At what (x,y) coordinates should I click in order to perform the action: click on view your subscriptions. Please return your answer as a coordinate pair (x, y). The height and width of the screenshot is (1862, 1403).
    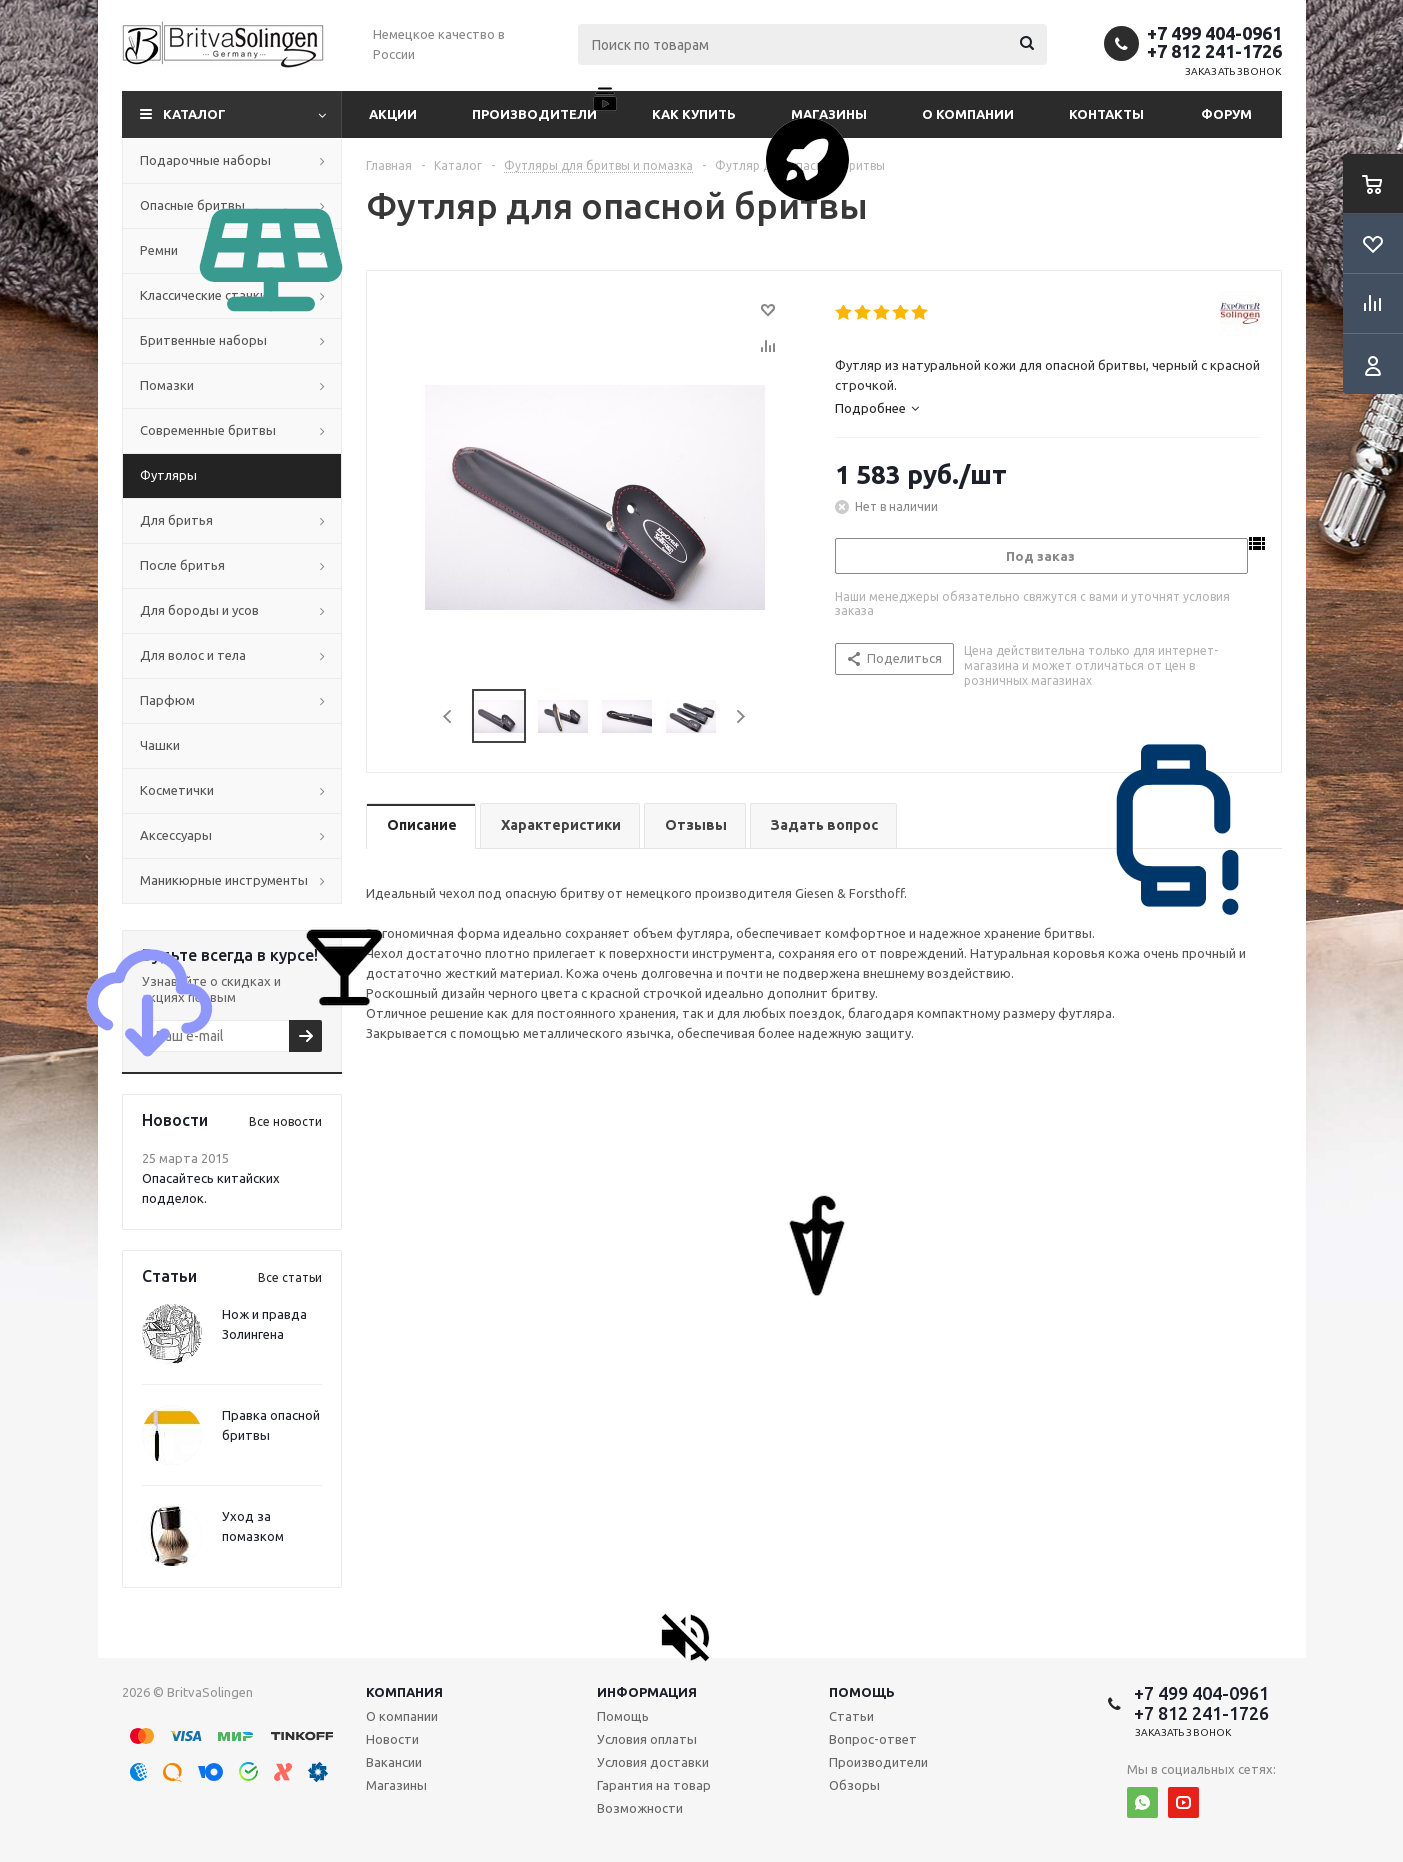
    Looking at the image, I should click on (605, 99).